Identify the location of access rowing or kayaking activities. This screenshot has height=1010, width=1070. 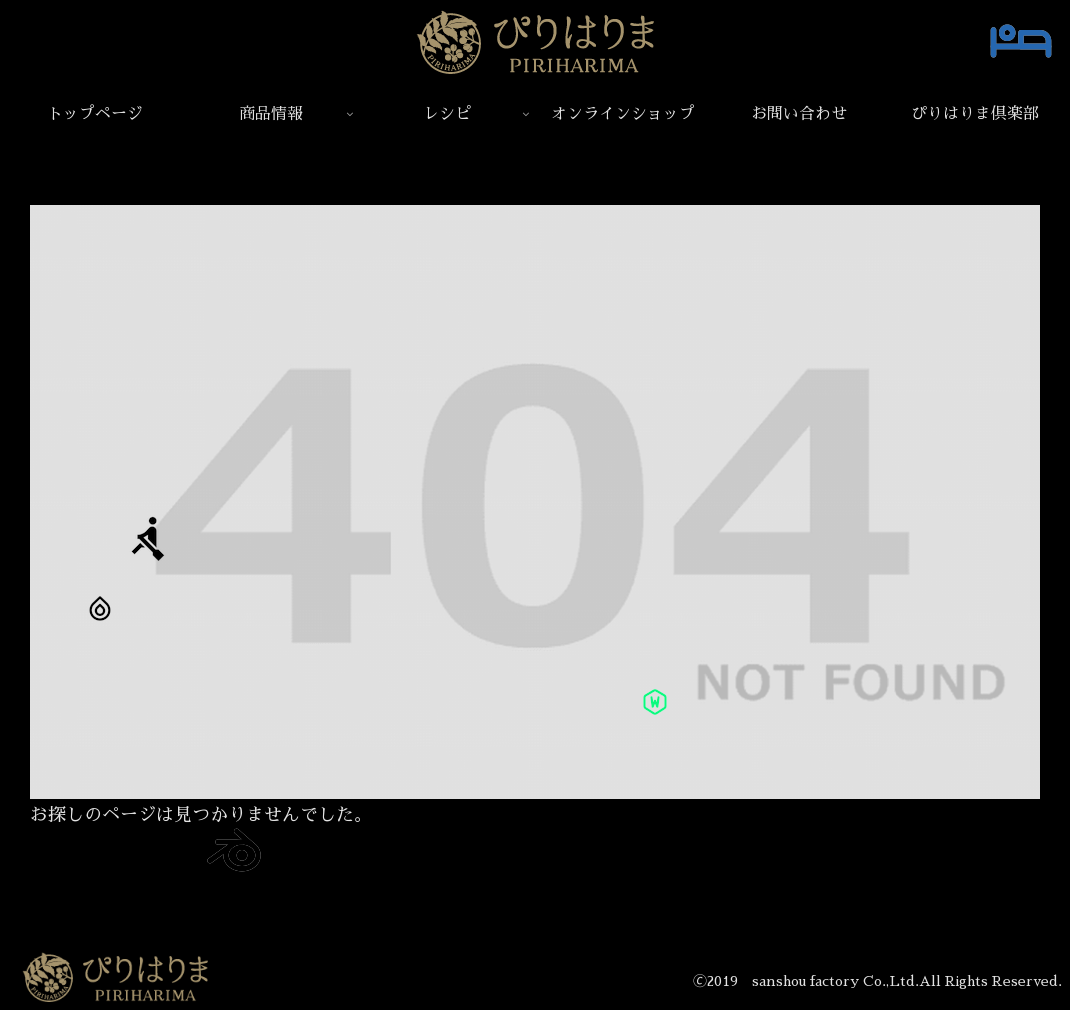
(147, 538).